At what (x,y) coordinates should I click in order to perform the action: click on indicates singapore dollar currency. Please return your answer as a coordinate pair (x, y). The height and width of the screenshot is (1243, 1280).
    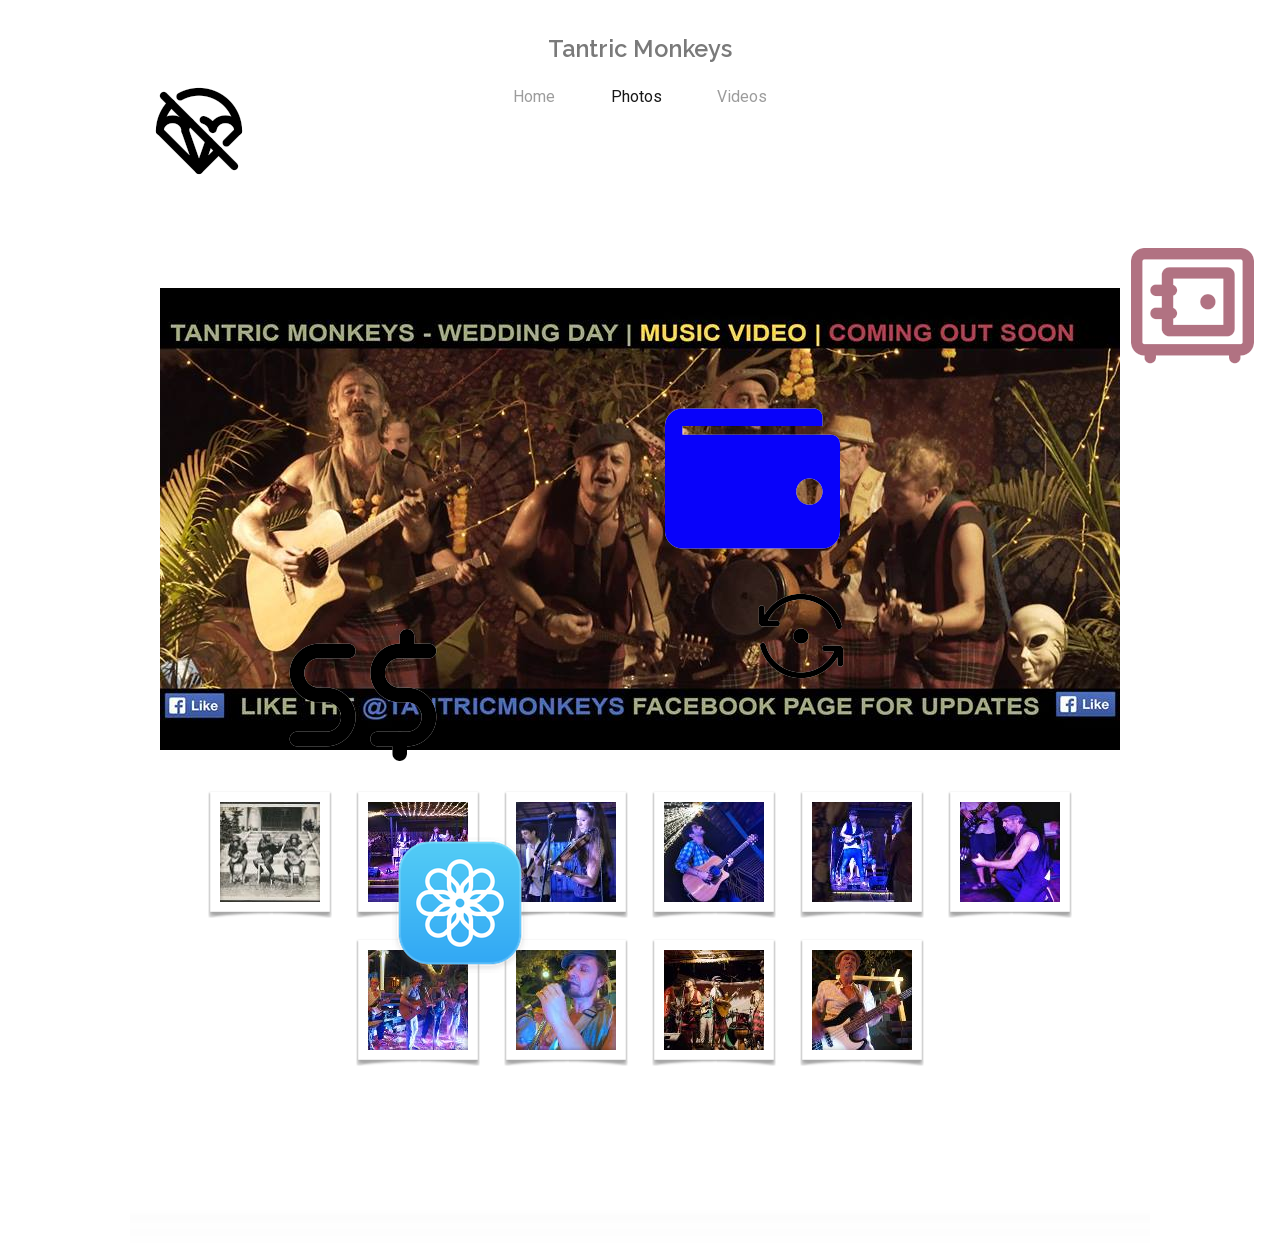
    Looking at the image, I should click on (363, 695).